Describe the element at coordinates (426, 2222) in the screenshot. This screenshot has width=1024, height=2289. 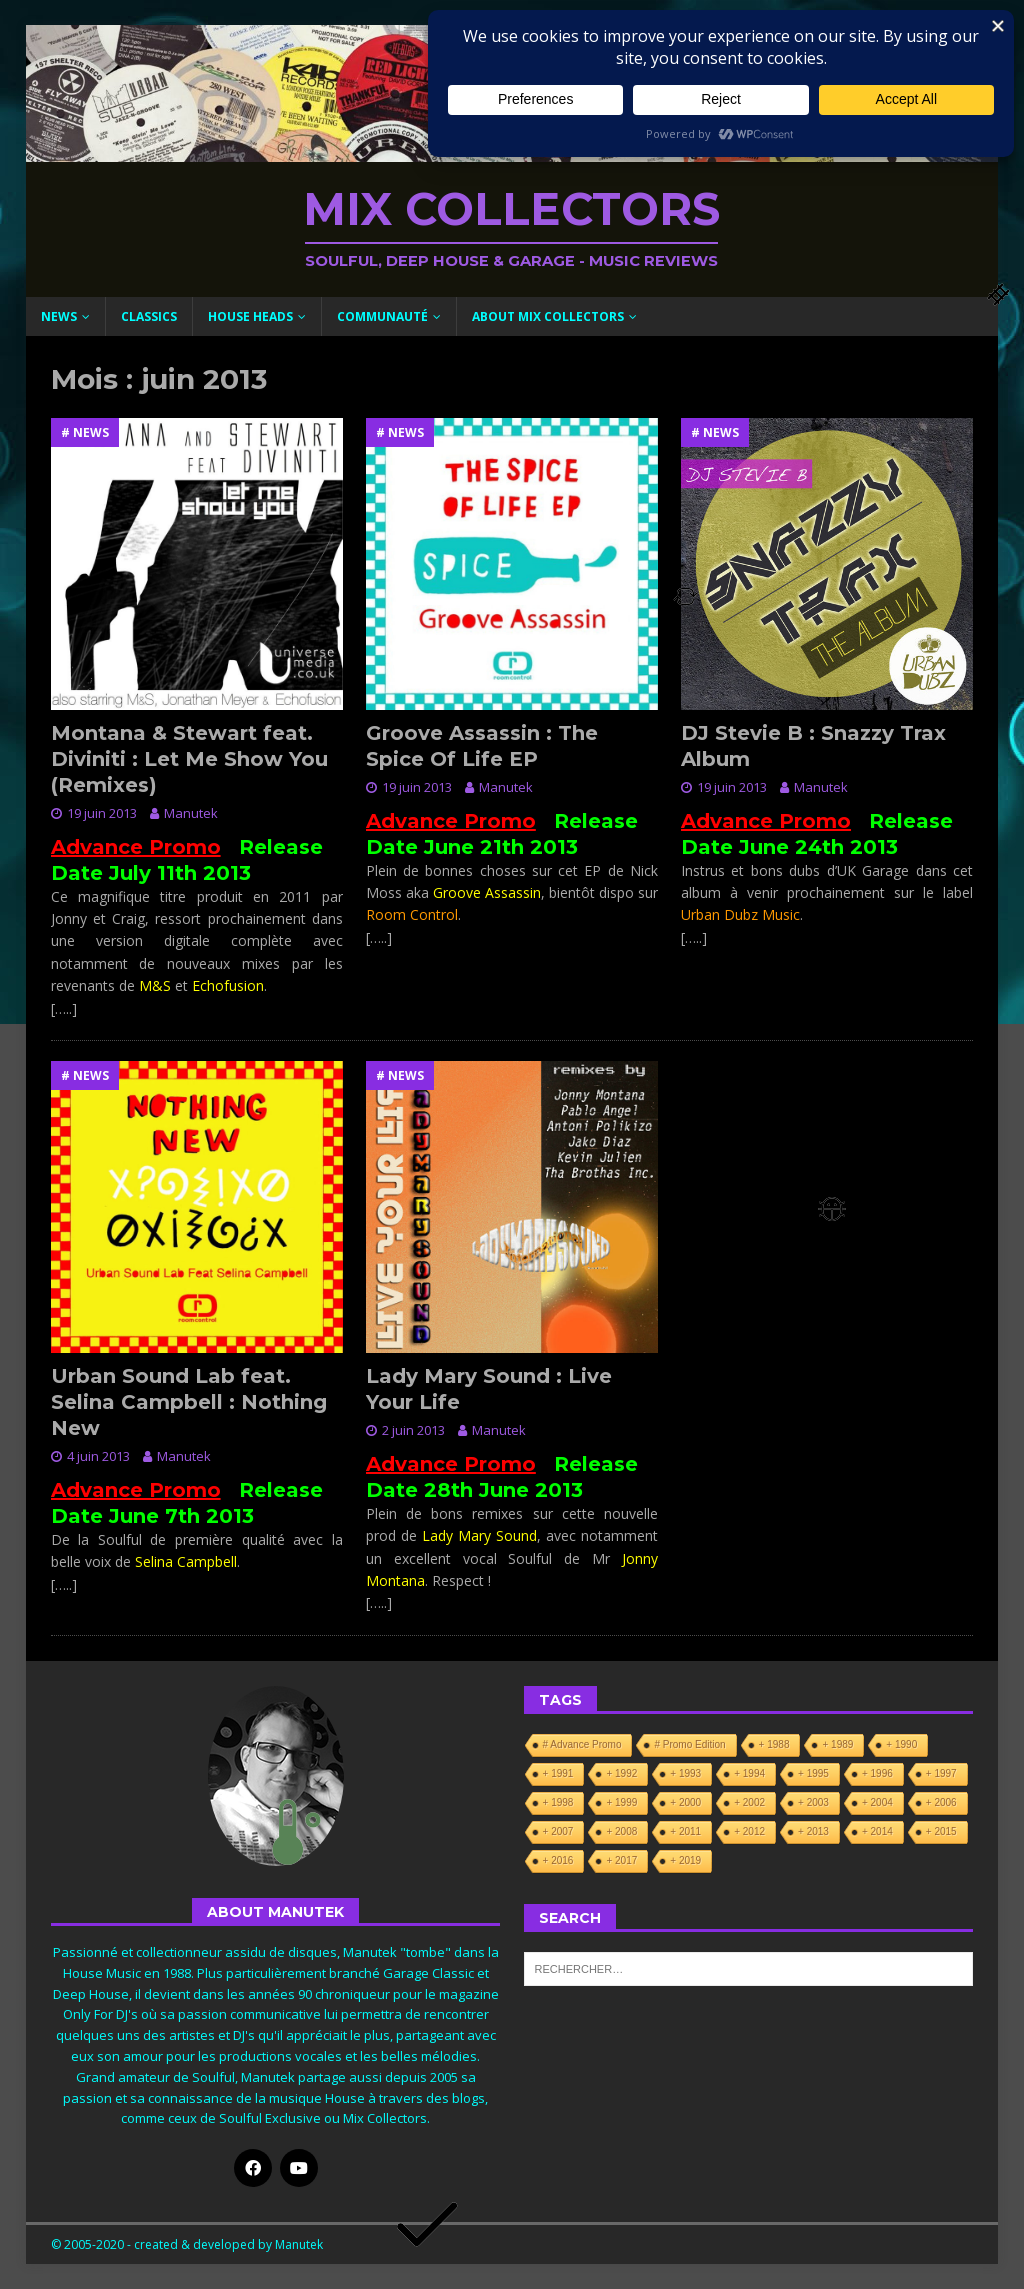
I see `confirm or submit an action` at that location.